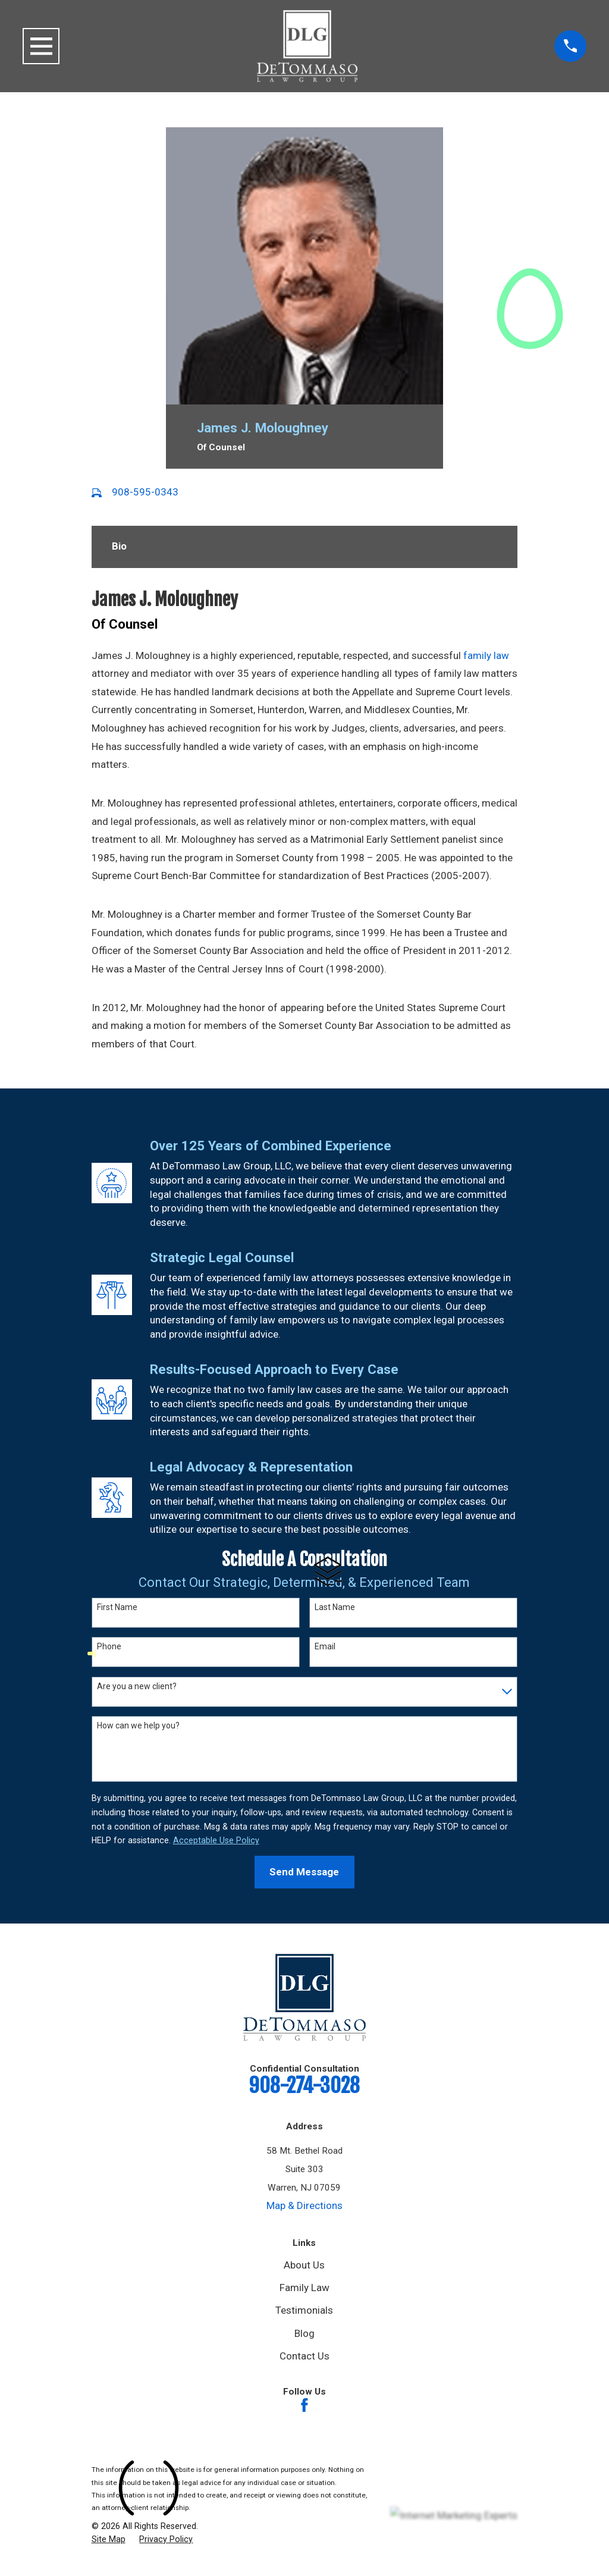  What do you see at coordinates (92, 1653) in the screenshot?
I see `align selected element to the right` at bounding box center [92, 1653].